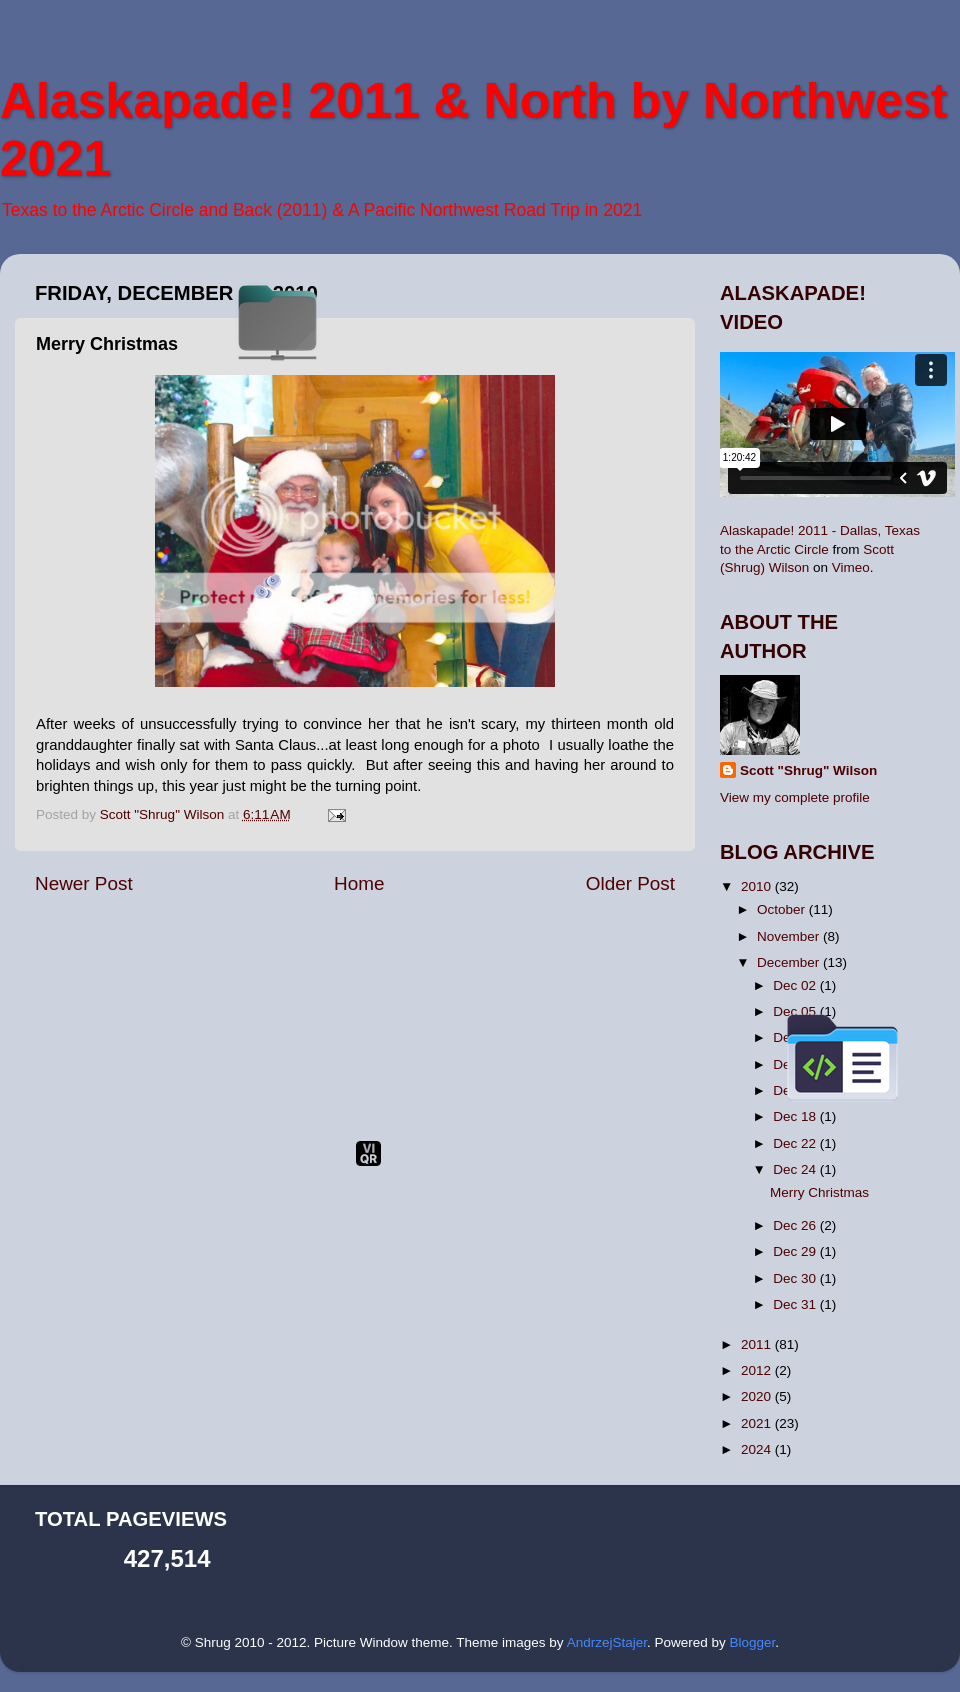 This screenshot has height=1692, width=960. What do you see at coordinates (277, 321) in the screenshot?
I see `access files stored on a remote server` at bounding box center [277, 321].